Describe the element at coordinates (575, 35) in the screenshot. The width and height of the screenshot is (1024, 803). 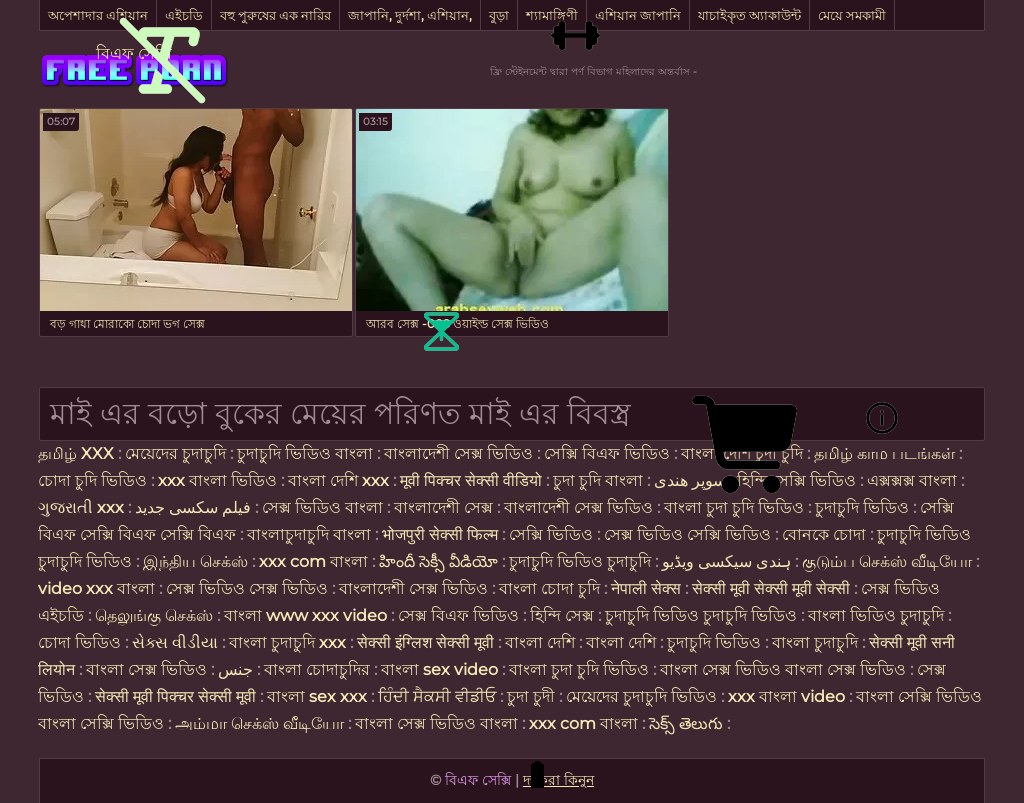
I see `access fitness or workout features` at that location.